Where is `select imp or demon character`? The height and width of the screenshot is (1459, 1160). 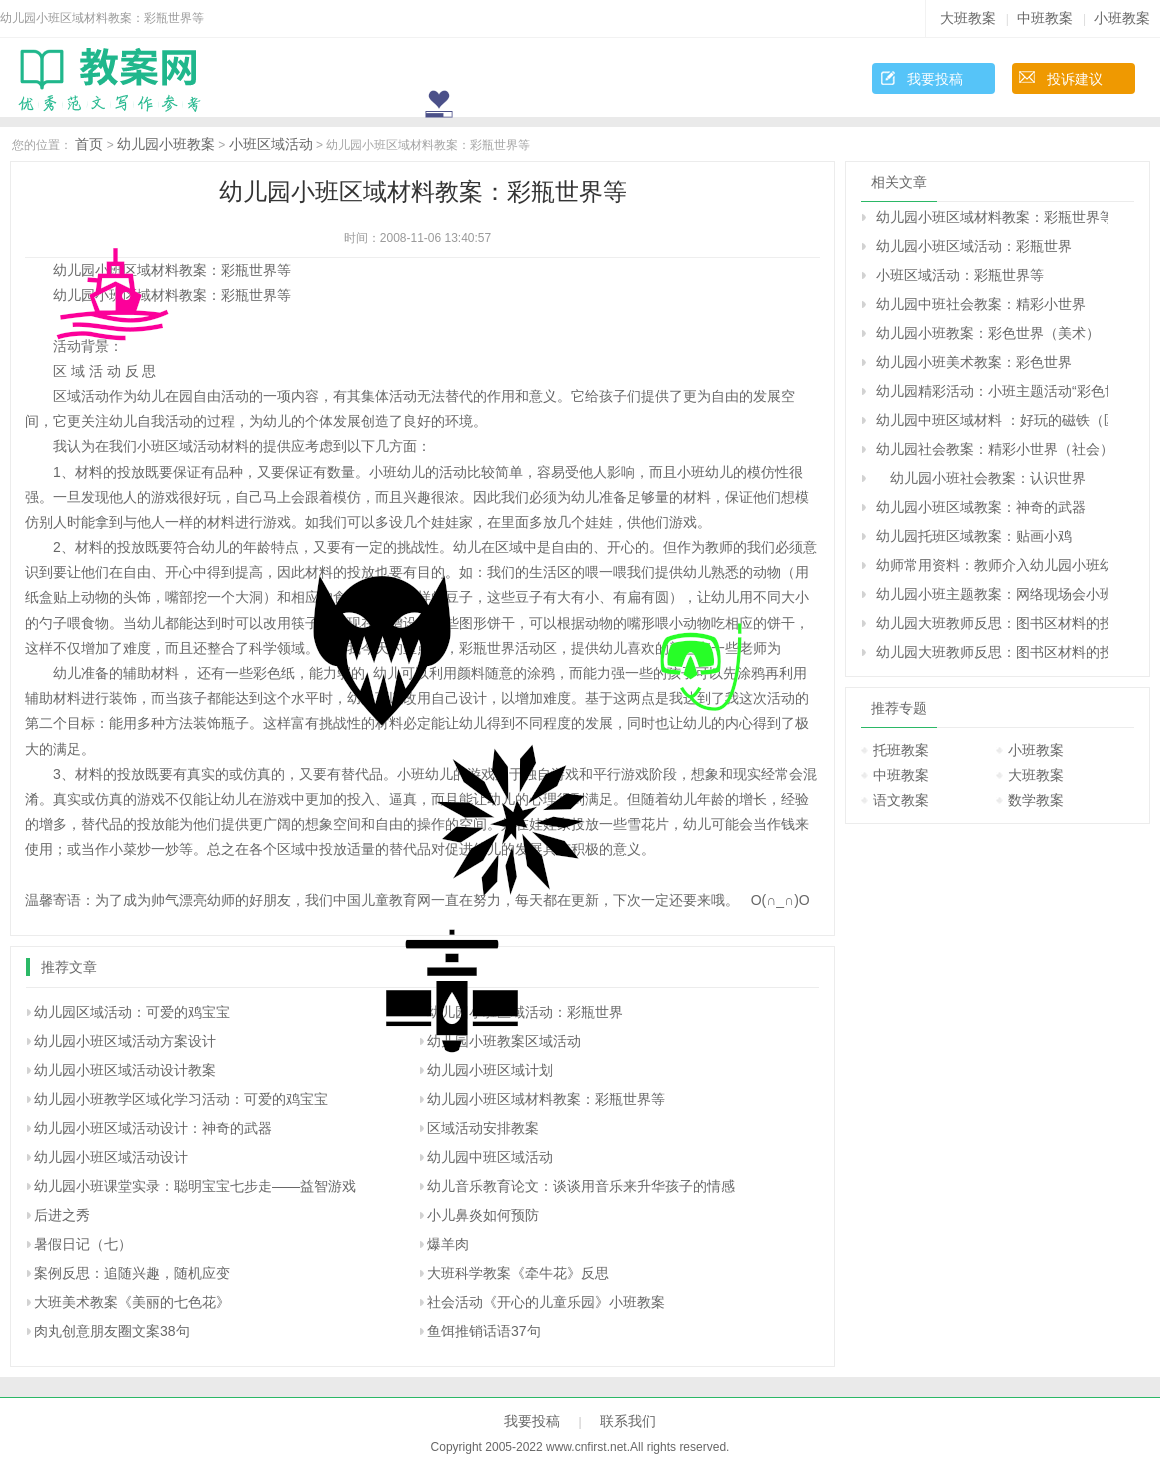
select imp or demon character is located at coordinates (381, 650).